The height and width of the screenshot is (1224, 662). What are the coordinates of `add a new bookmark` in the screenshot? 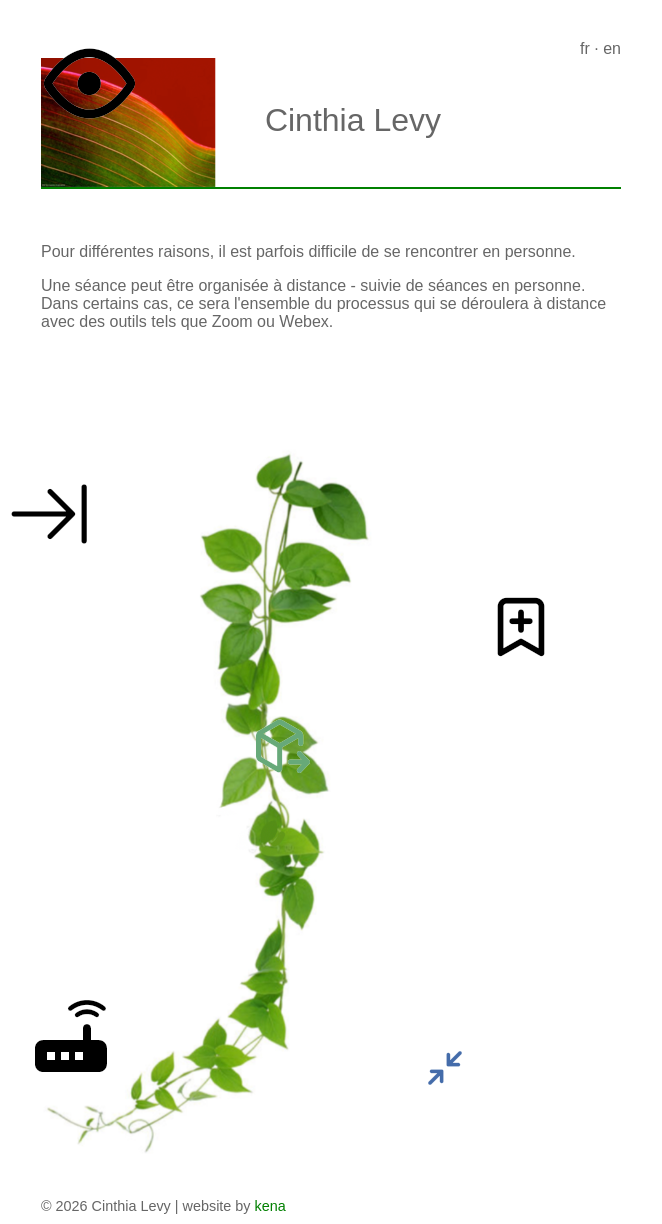 It's located at (521, 627).